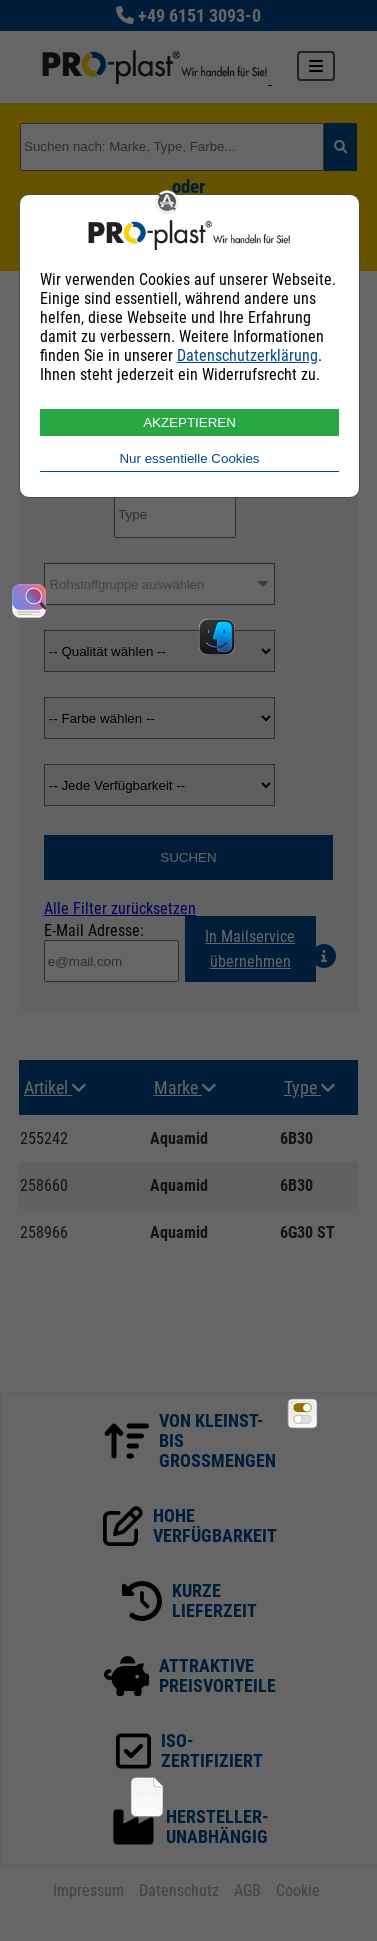 The width and height of the screenshot is (377, 1941). What do you see at coordinates (147, 1797) in the screenshot?
I see `an empty or blank file with no content` at bounding box center [147, 1797].